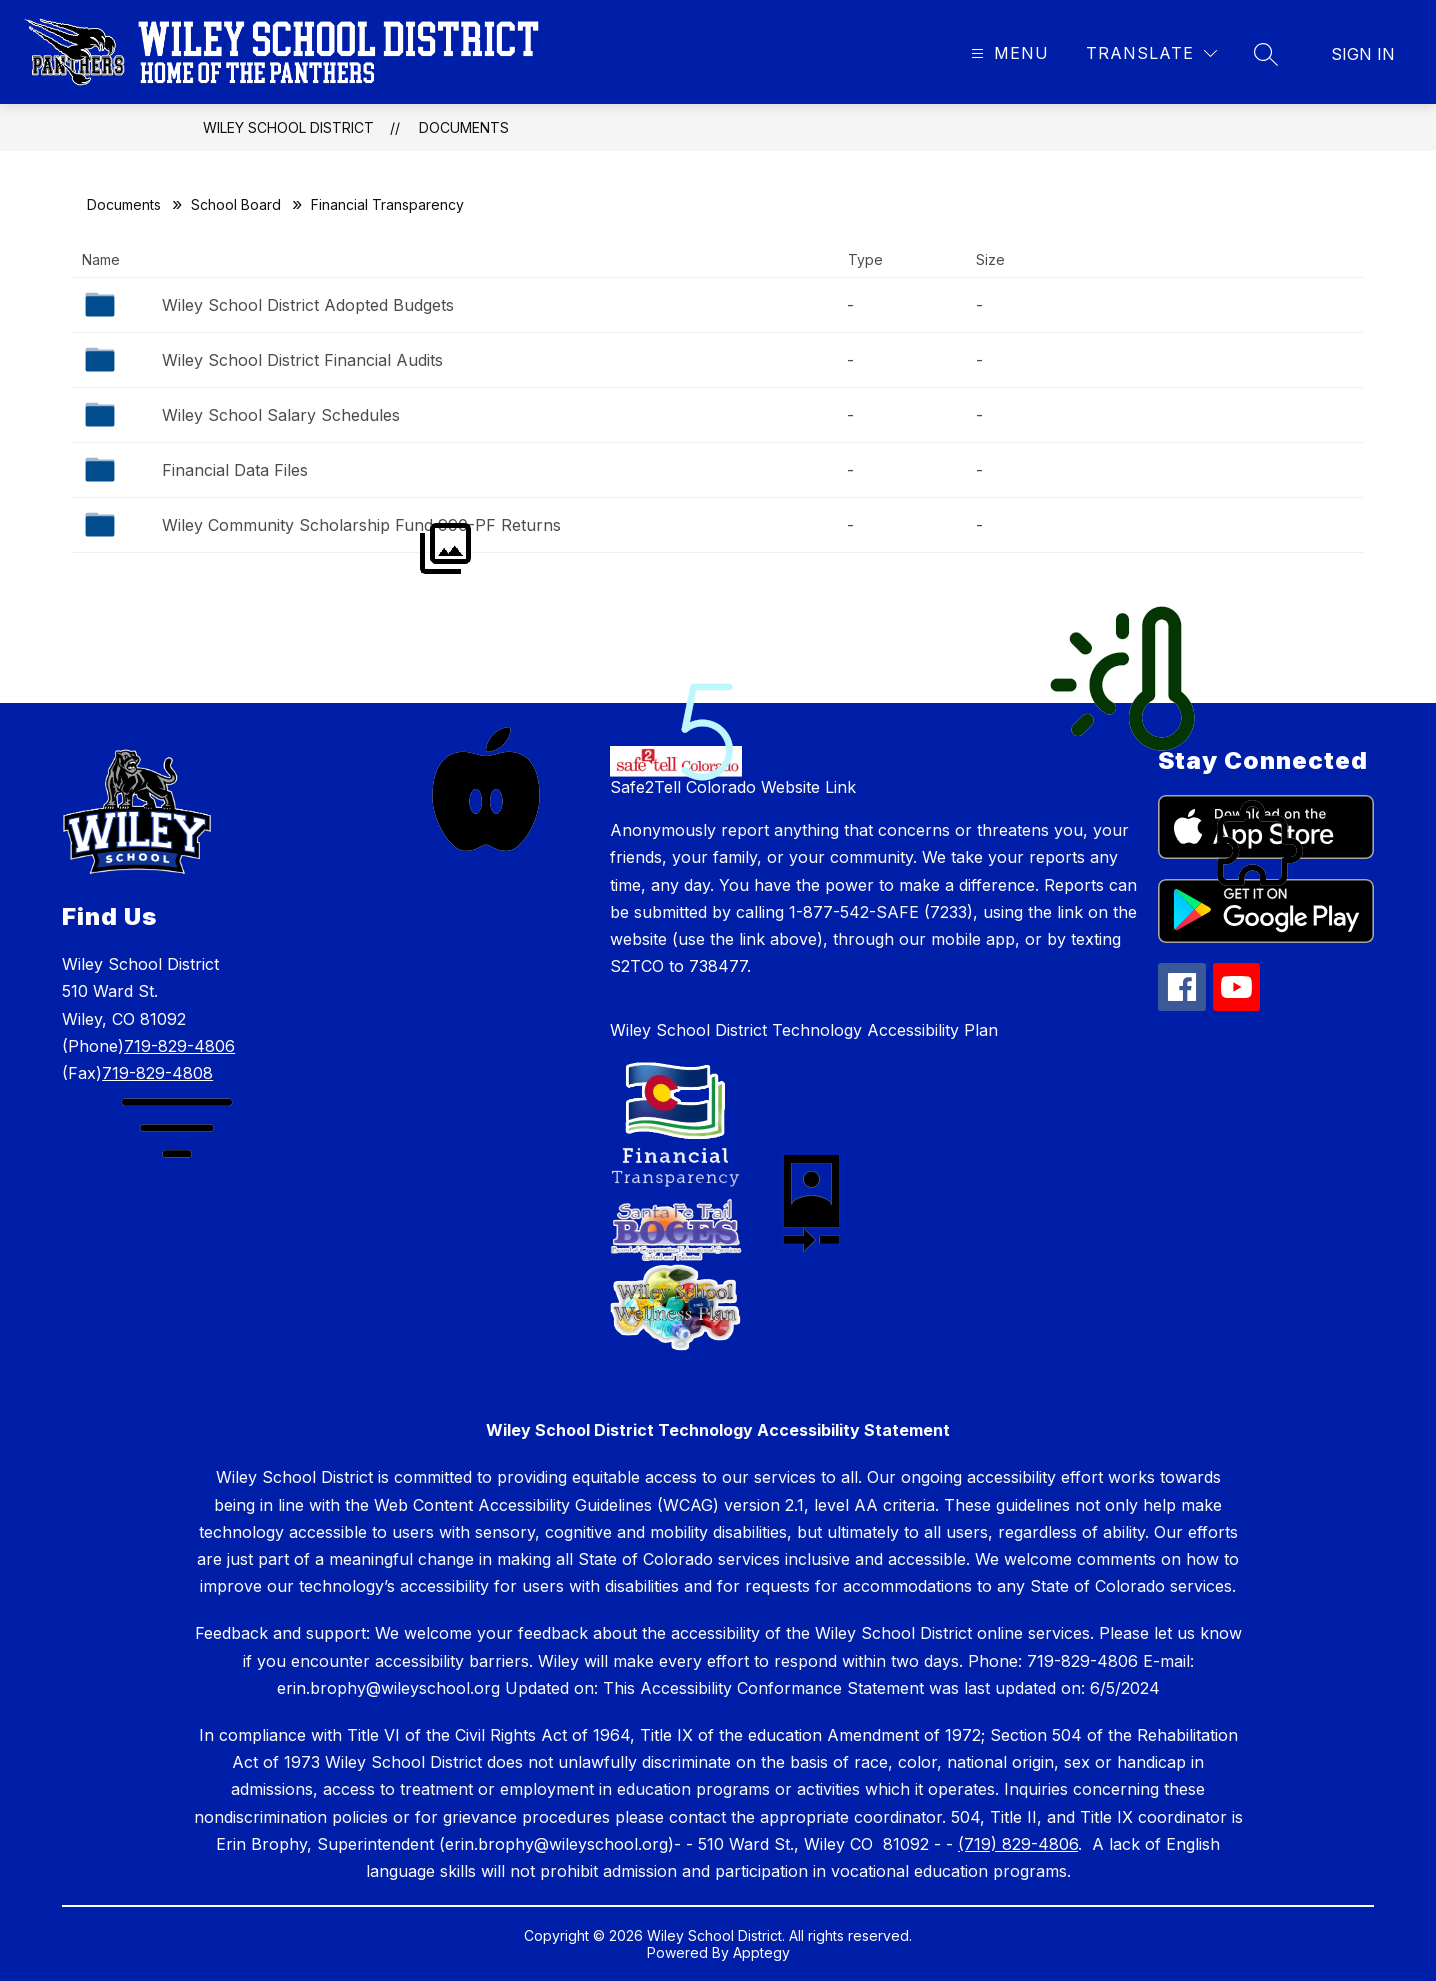 The image size is (1436, 1981). Describe the element at coordinates (811, 1203) in the screenshot. I see `switch to front-facing camera` at that location.